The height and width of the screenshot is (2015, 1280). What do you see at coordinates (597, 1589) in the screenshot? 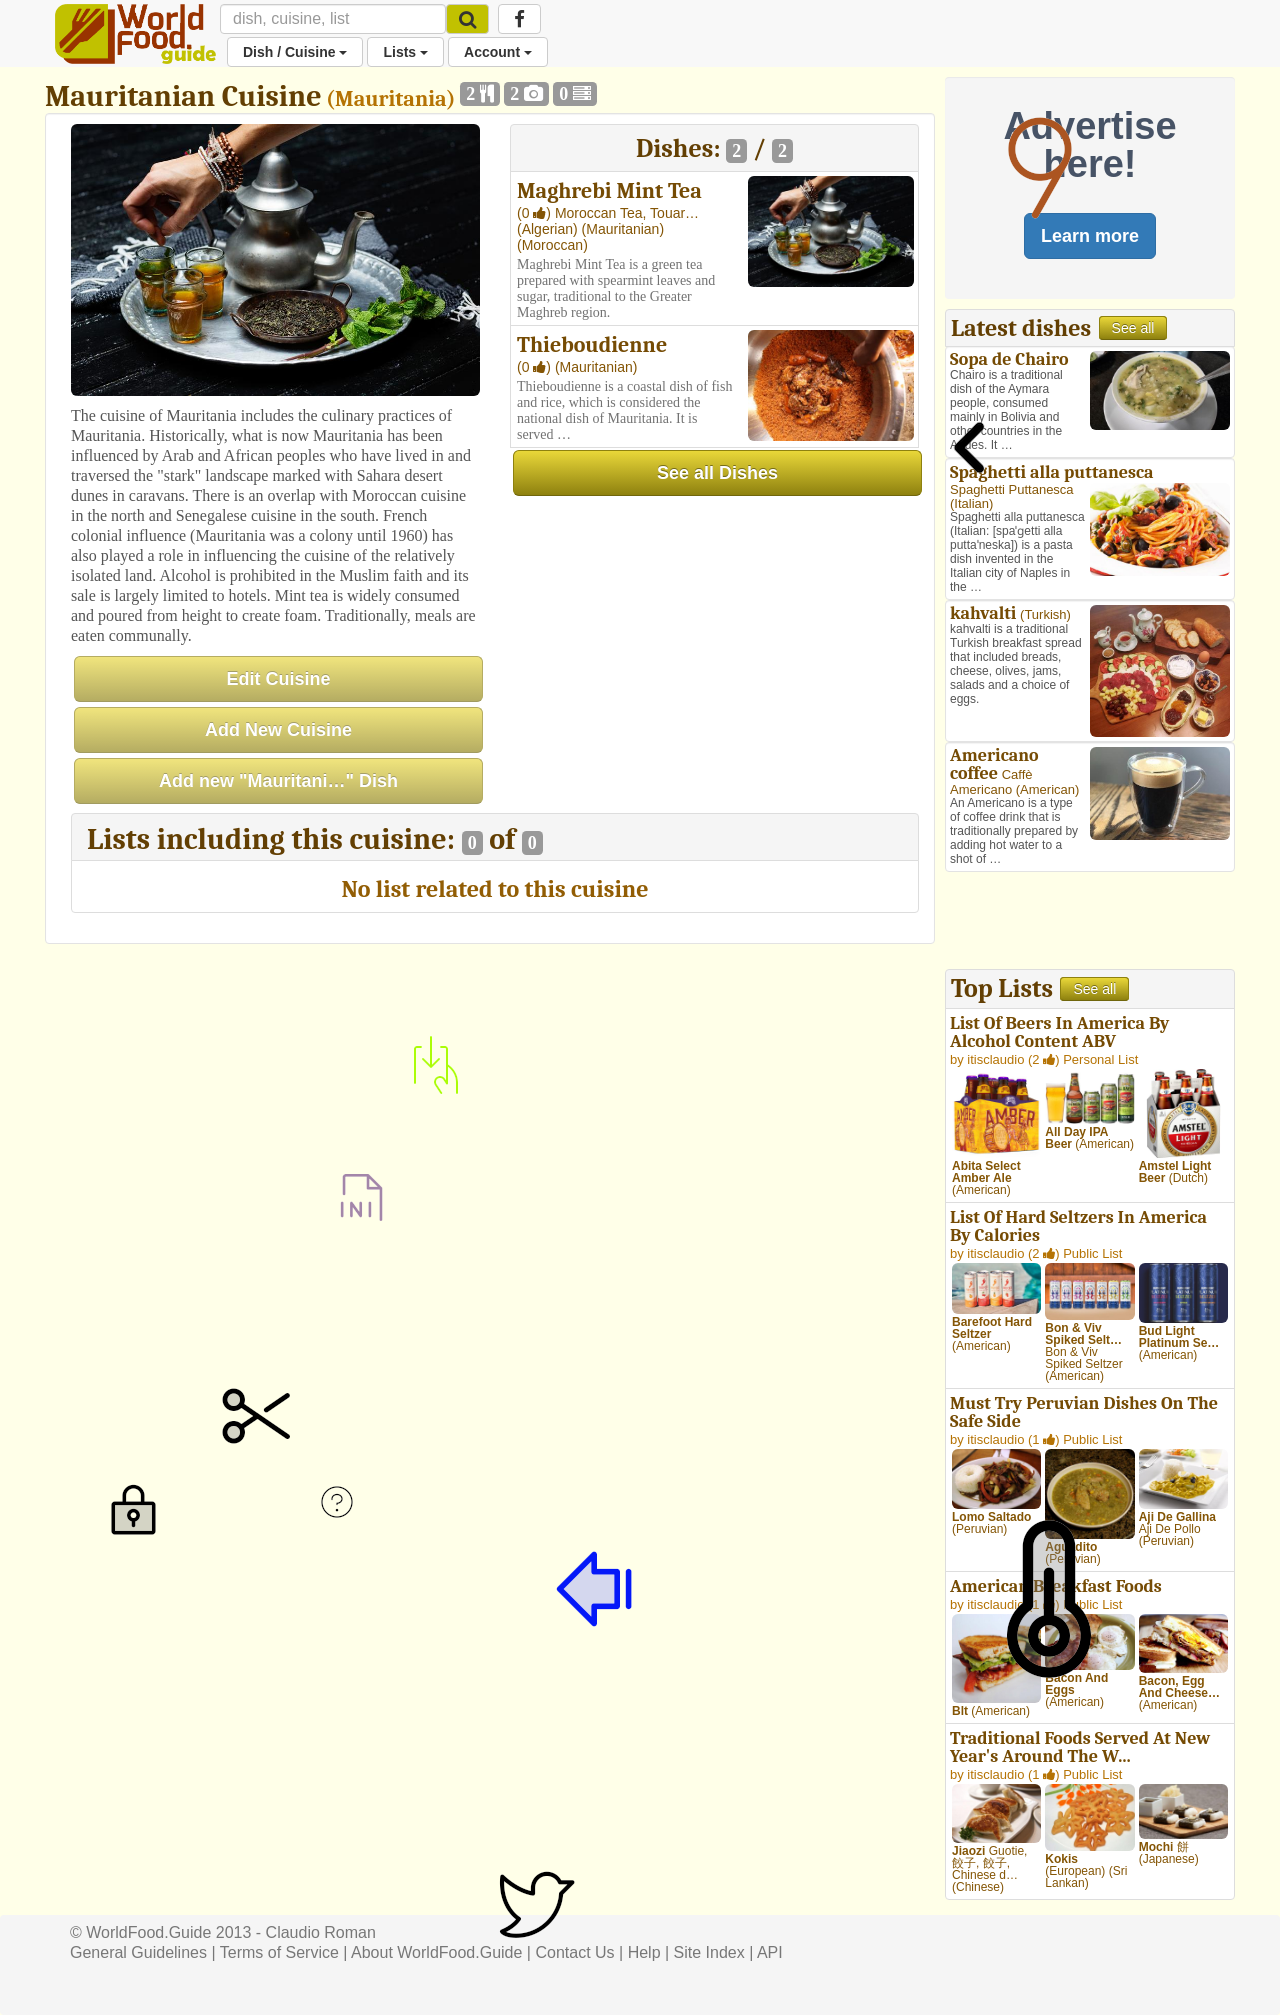
I see `go back to previous screen` at bounding box center [597, 1589].